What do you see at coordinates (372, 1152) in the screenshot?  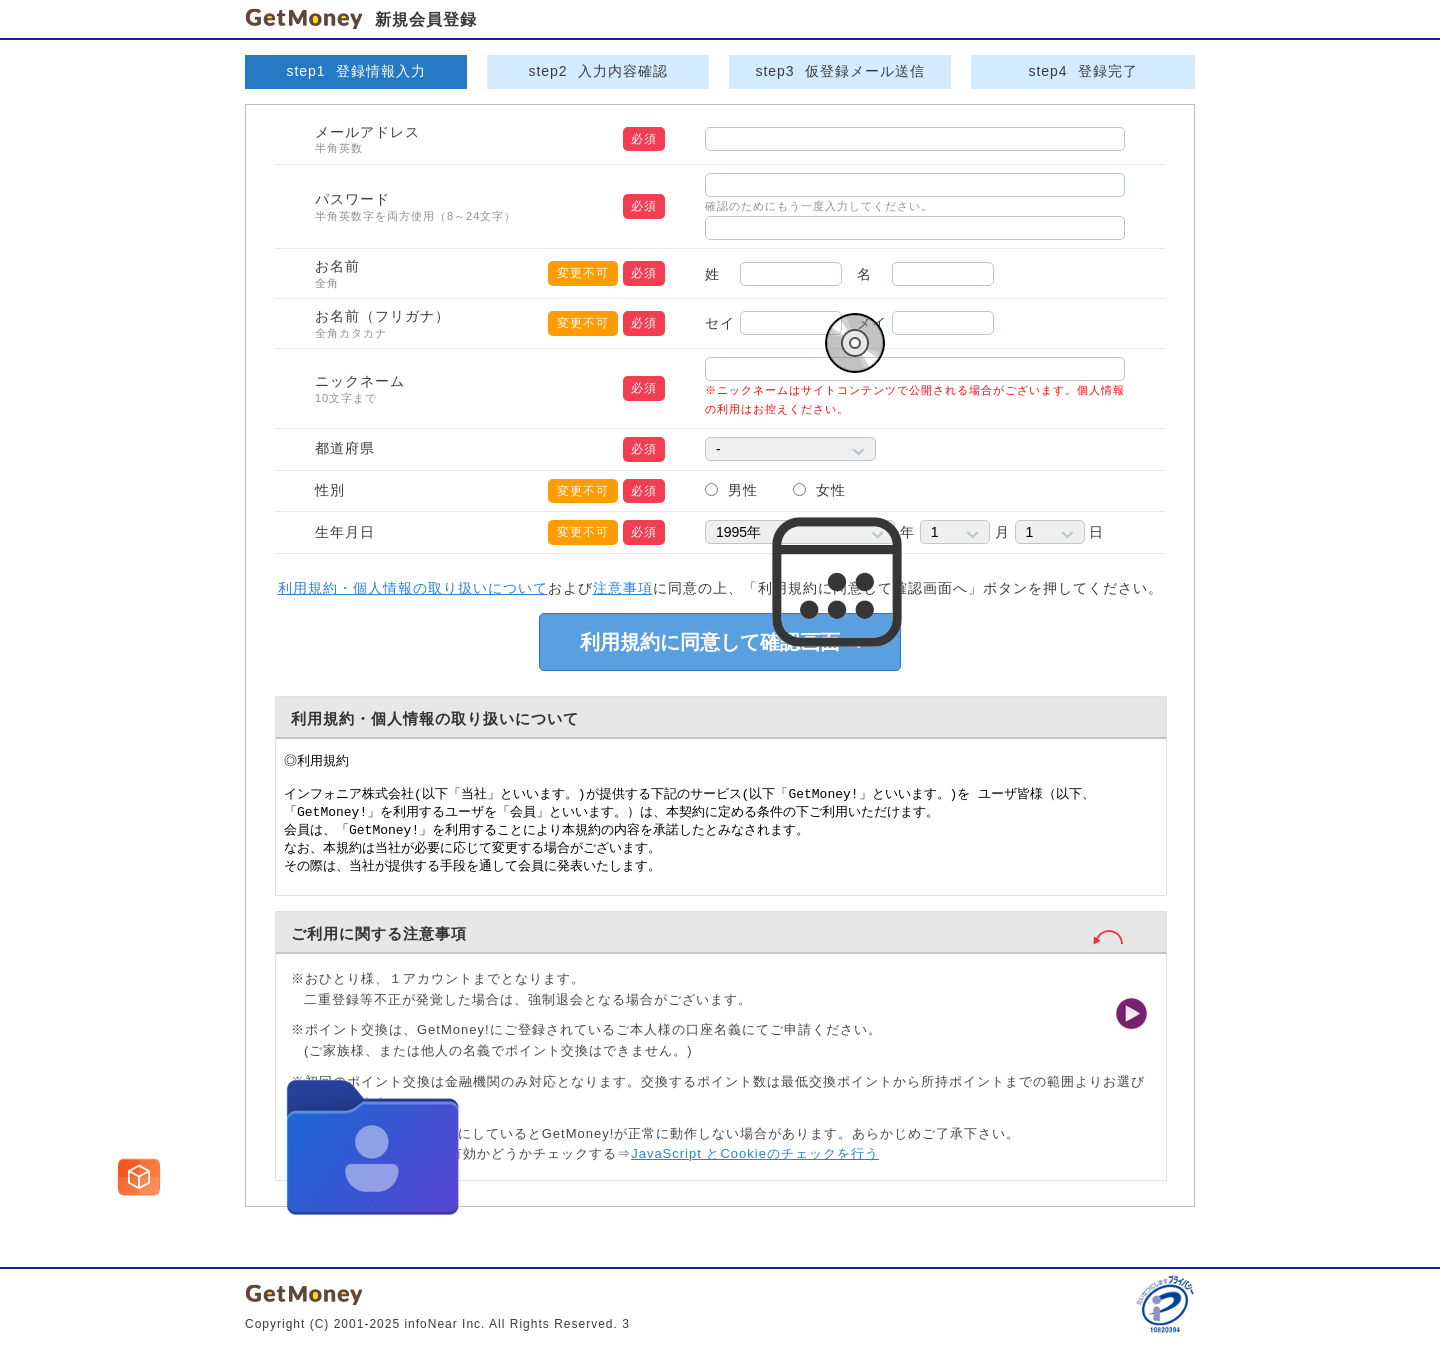 I see `open user profile folder` at bounding box center [372, 1152].